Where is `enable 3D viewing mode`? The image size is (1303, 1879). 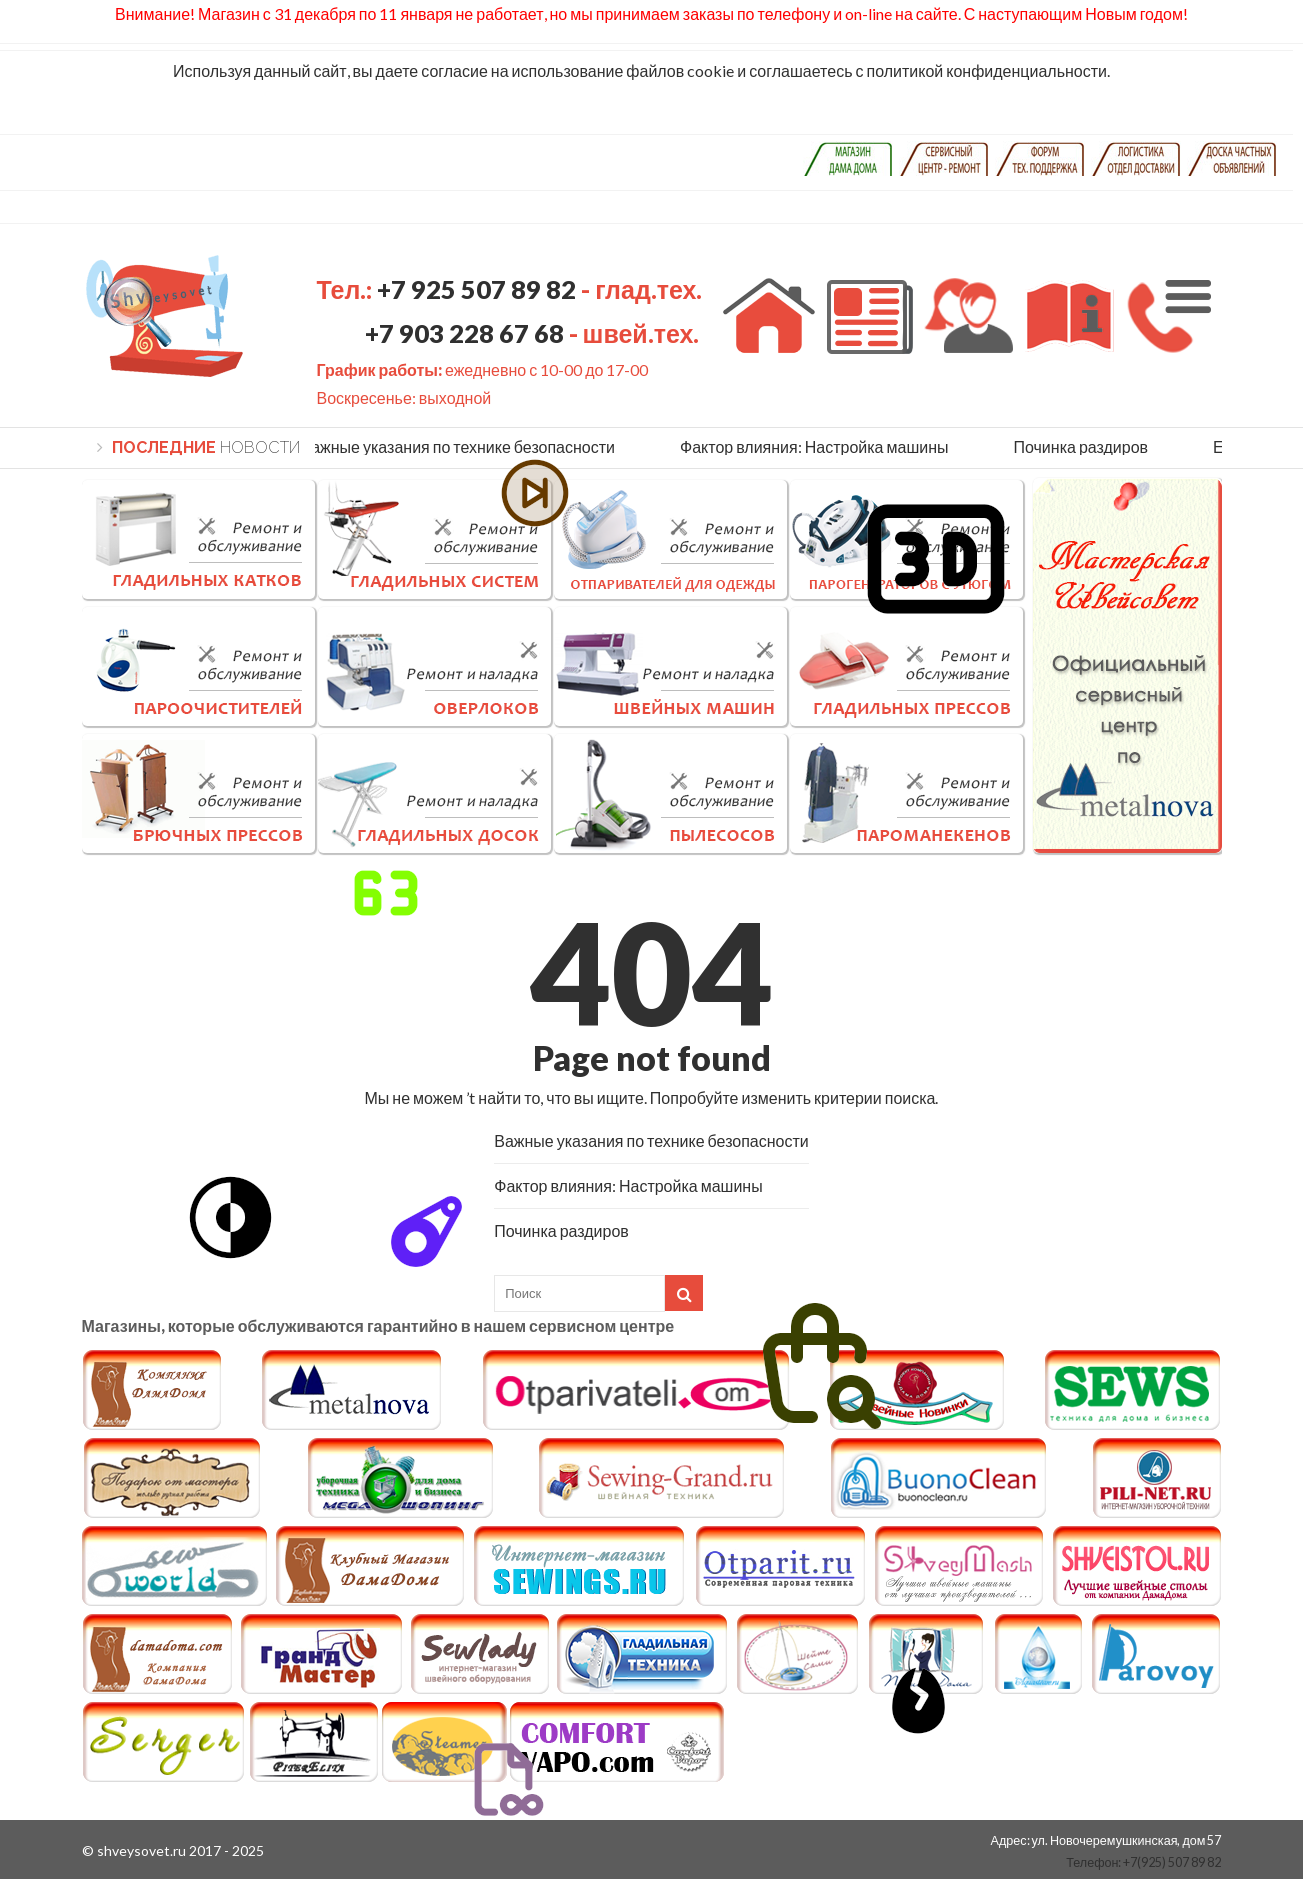
enable 3D viewing mode is located at coordinates (936, 559).